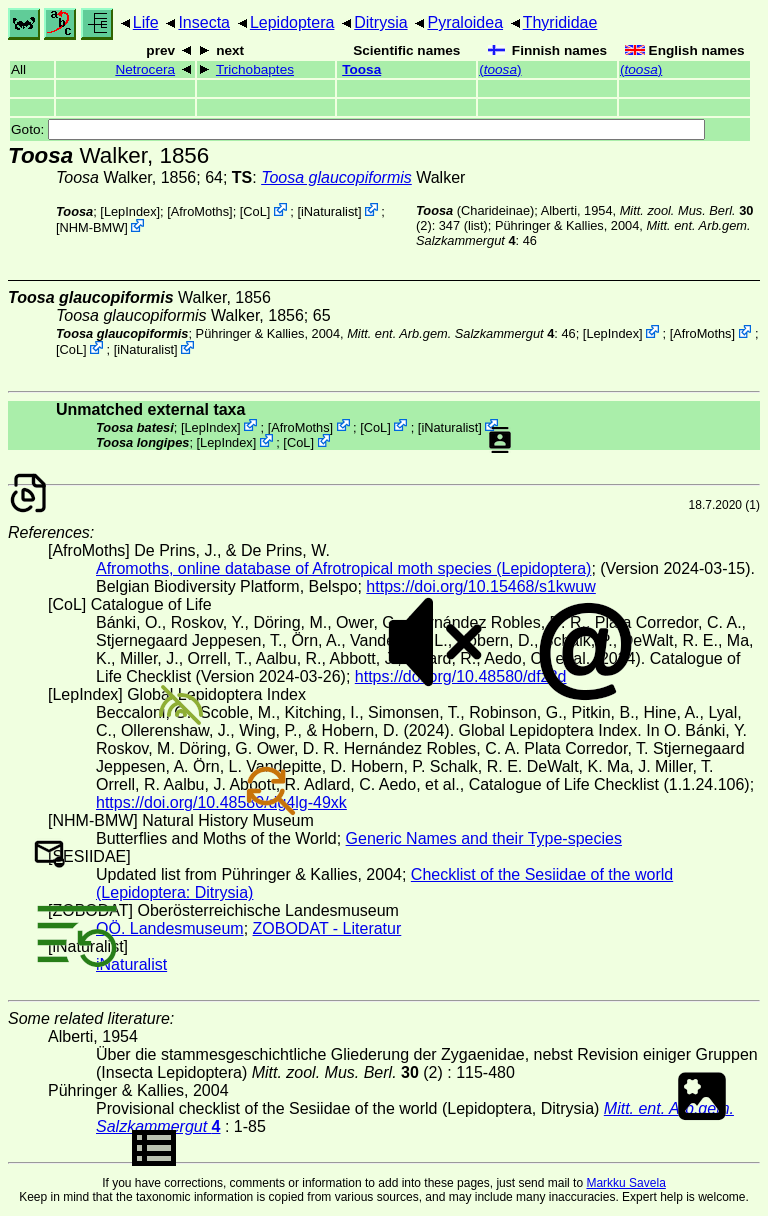 The image size is (768, 1216). What do you see at coordinates (155, 1148) in the screenshot?
I see `switch to list view` at bounding box center [155, 1148].